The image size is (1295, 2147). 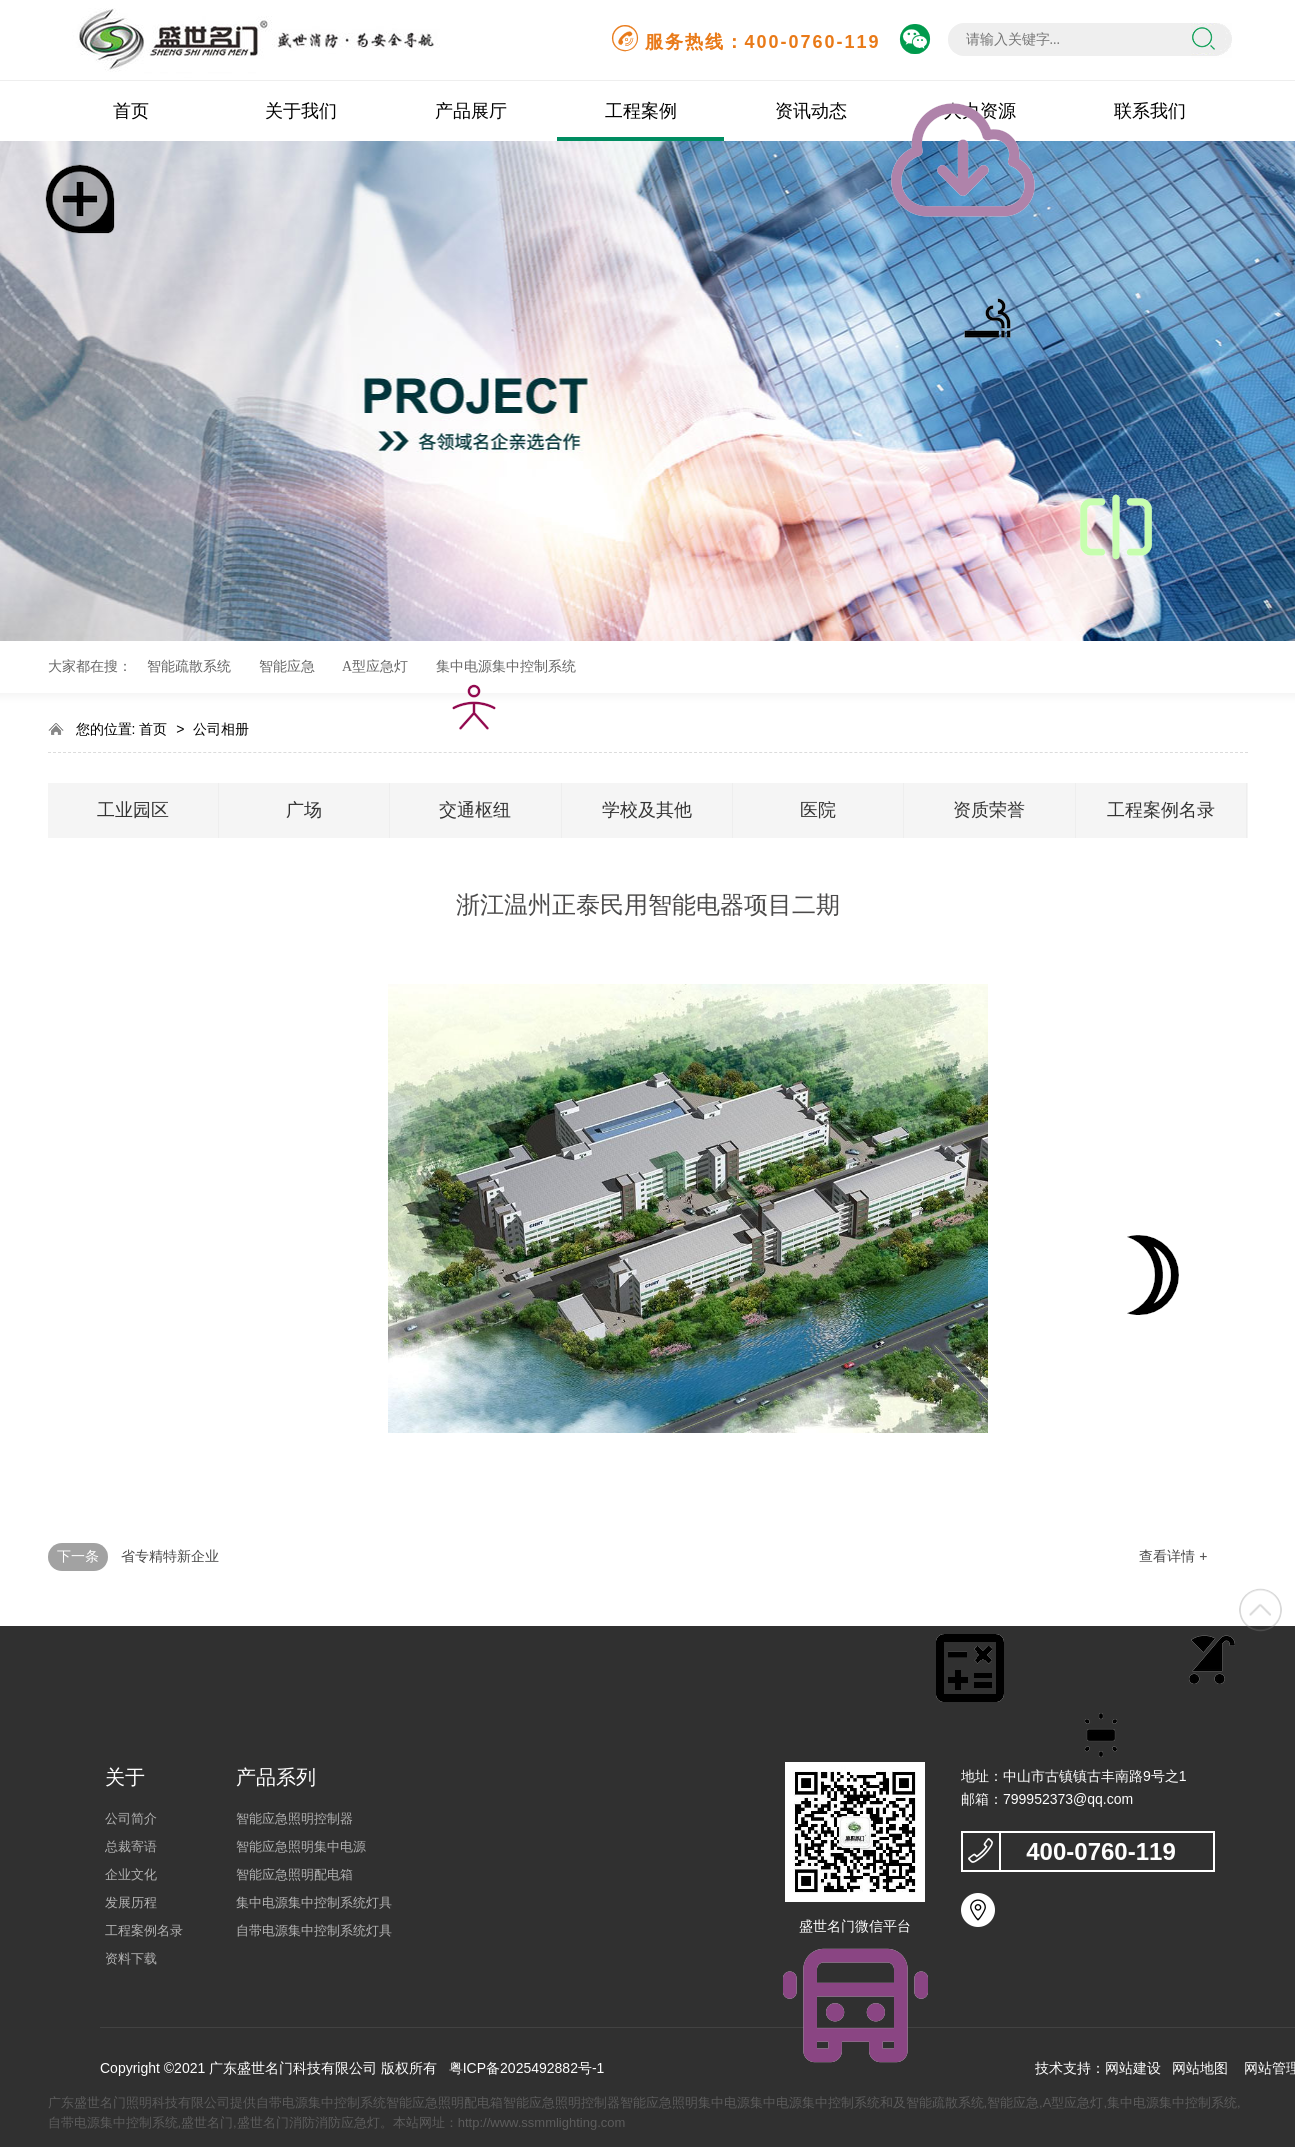 What do you see at coordinates (963, 160) in the screenshot?
I see `download from cloud storage` at bounding box center [963, 160].